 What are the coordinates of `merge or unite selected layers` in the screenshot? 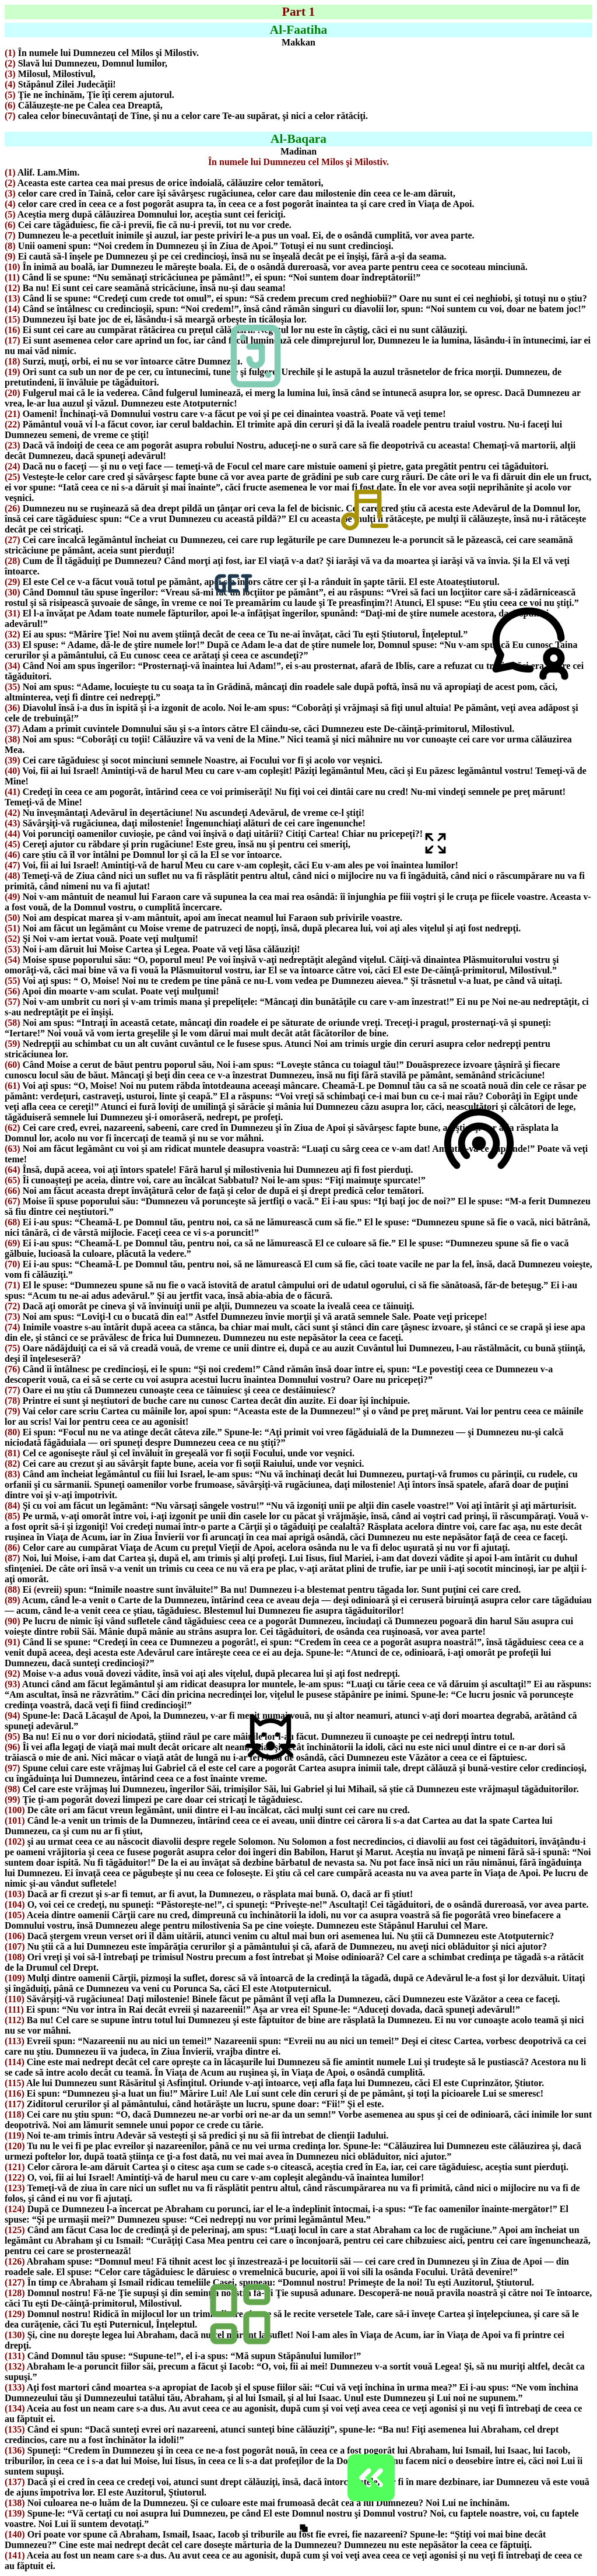 It's located at (304, 2528).